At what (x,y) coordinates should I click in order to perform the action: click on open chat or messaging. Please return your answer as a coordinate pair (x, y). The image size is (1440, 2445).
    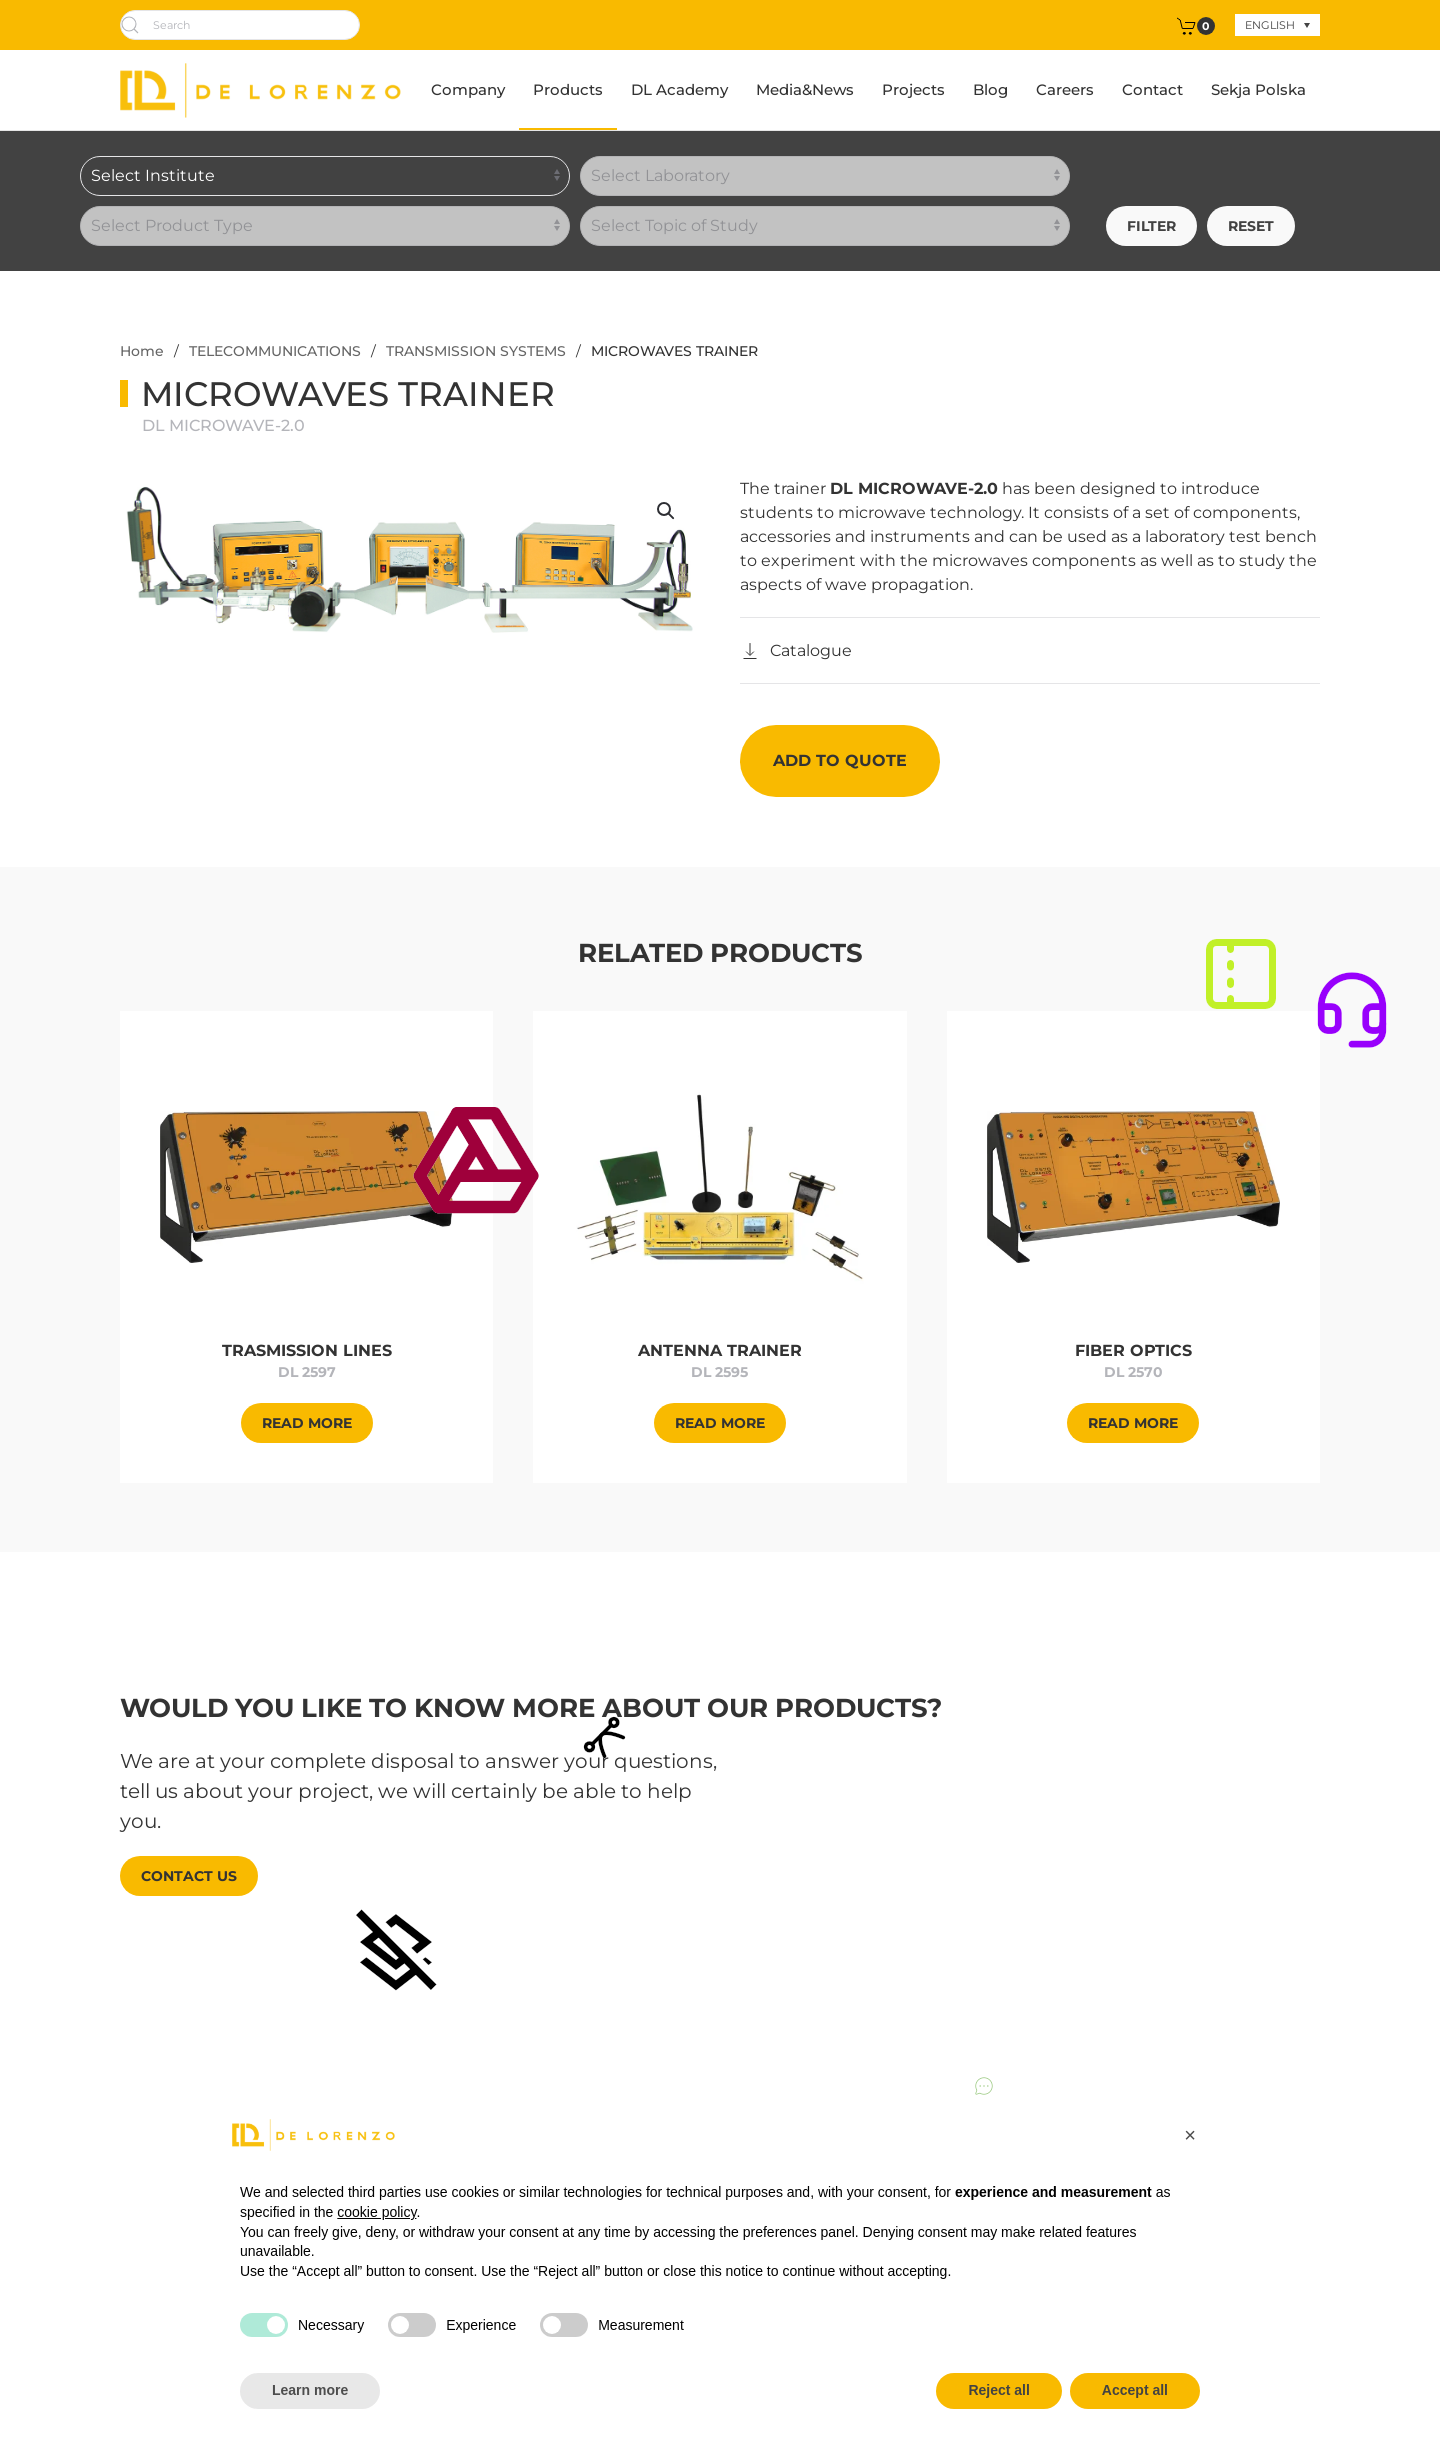
    Looking at the image, I should click on (984, 2086).